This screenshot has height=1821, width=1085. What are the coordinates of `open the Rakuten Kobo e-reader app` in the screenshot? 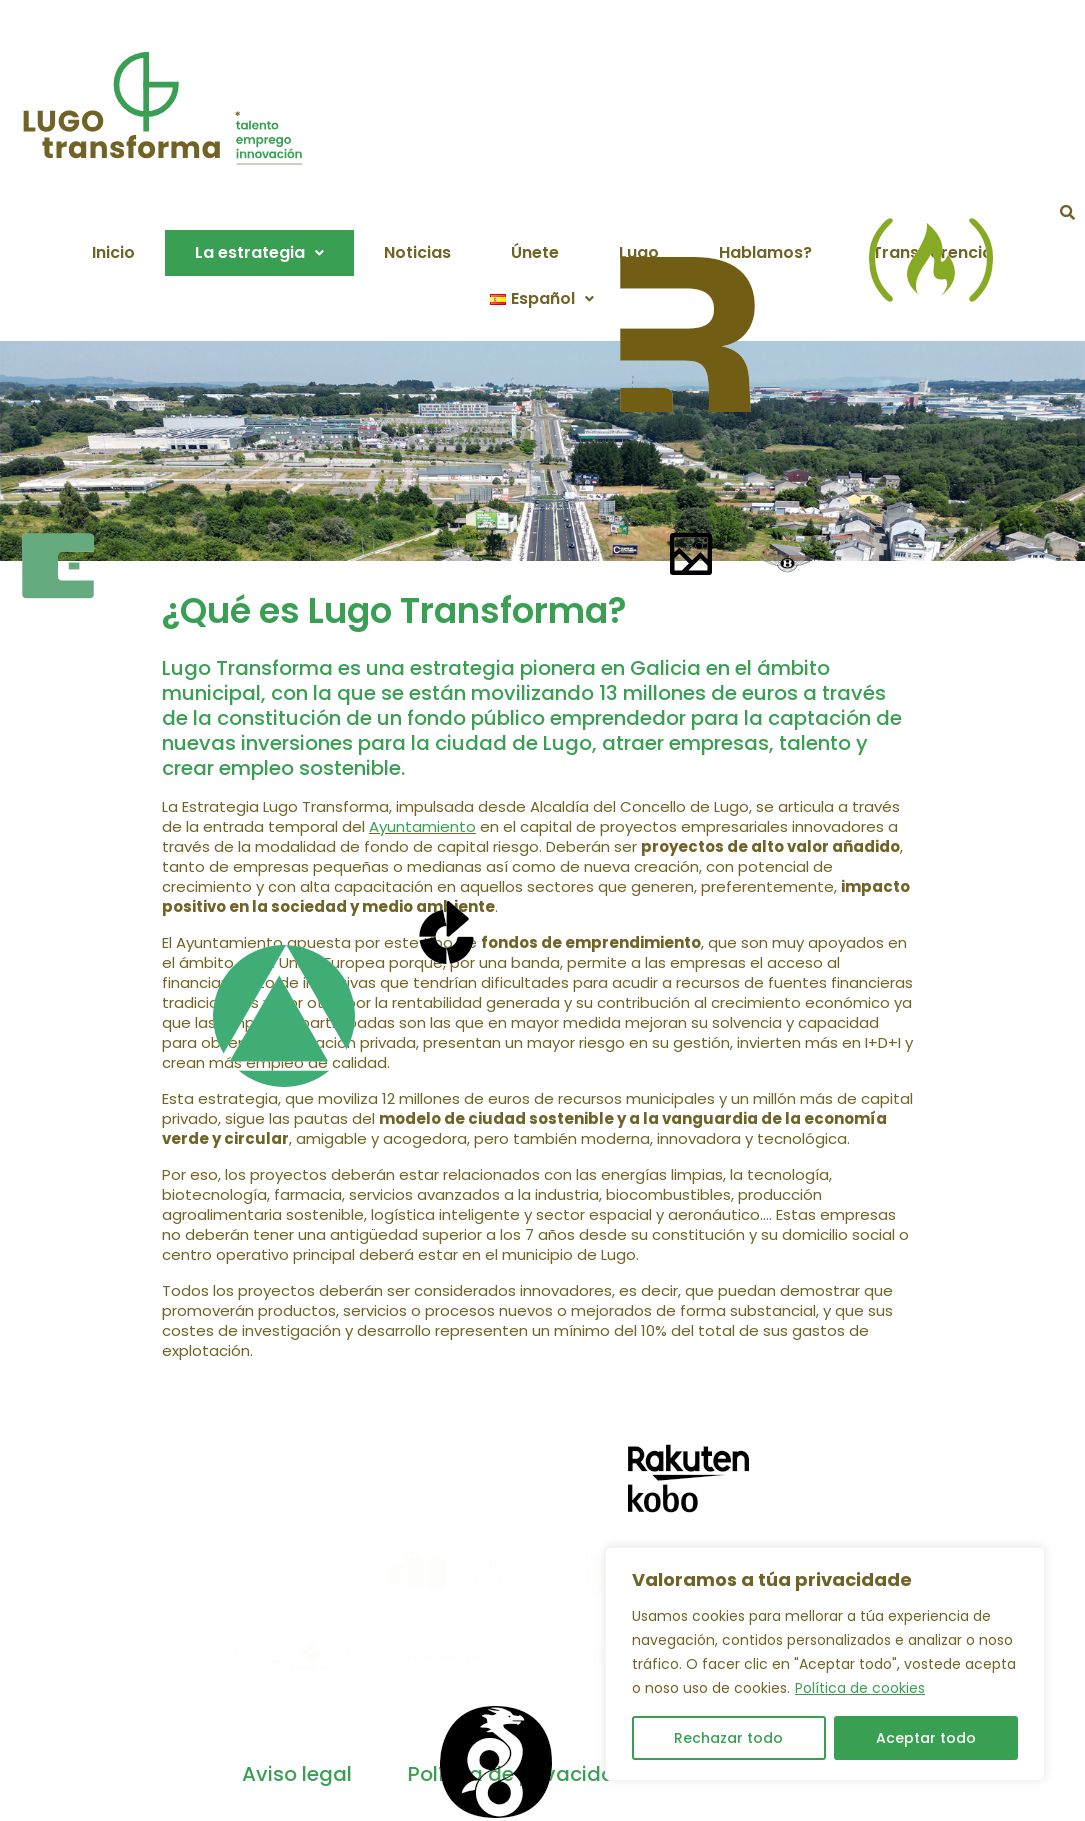 It's located at (688, 1478).